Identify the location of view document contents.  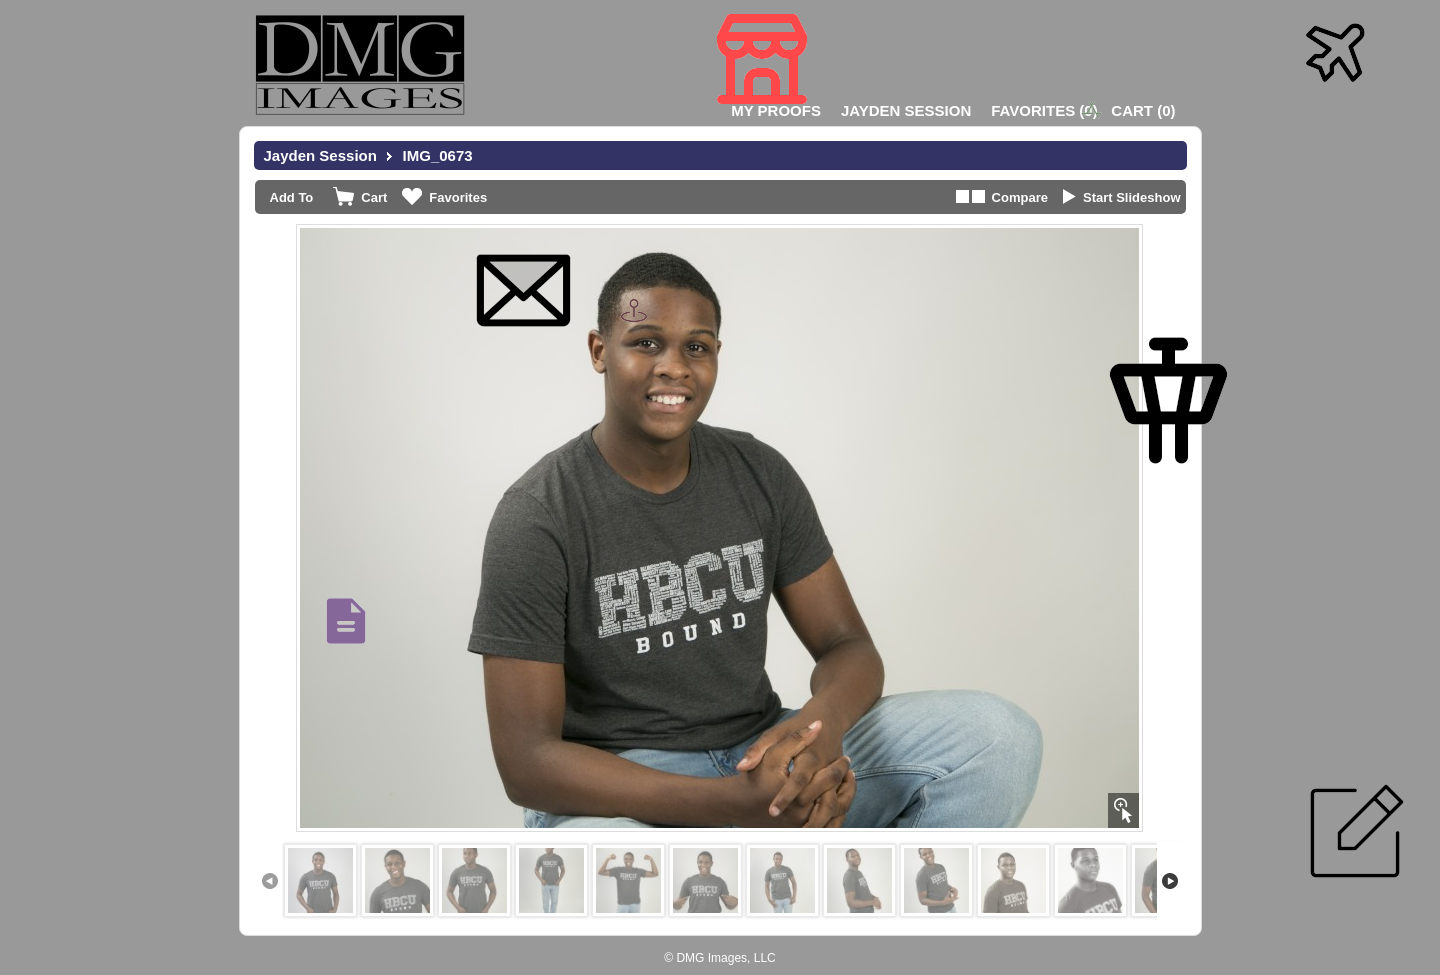
(346, 621).